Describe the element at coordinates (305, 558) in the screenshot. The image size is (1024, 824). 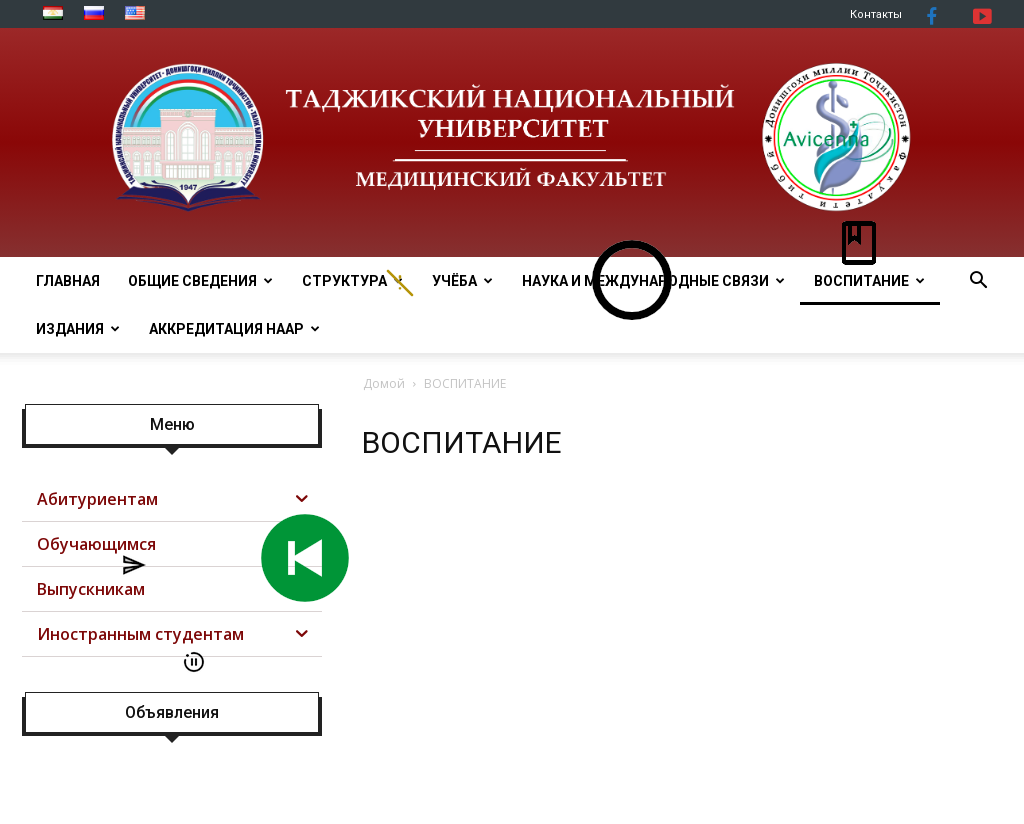
I see `skip to previous track` at that location.